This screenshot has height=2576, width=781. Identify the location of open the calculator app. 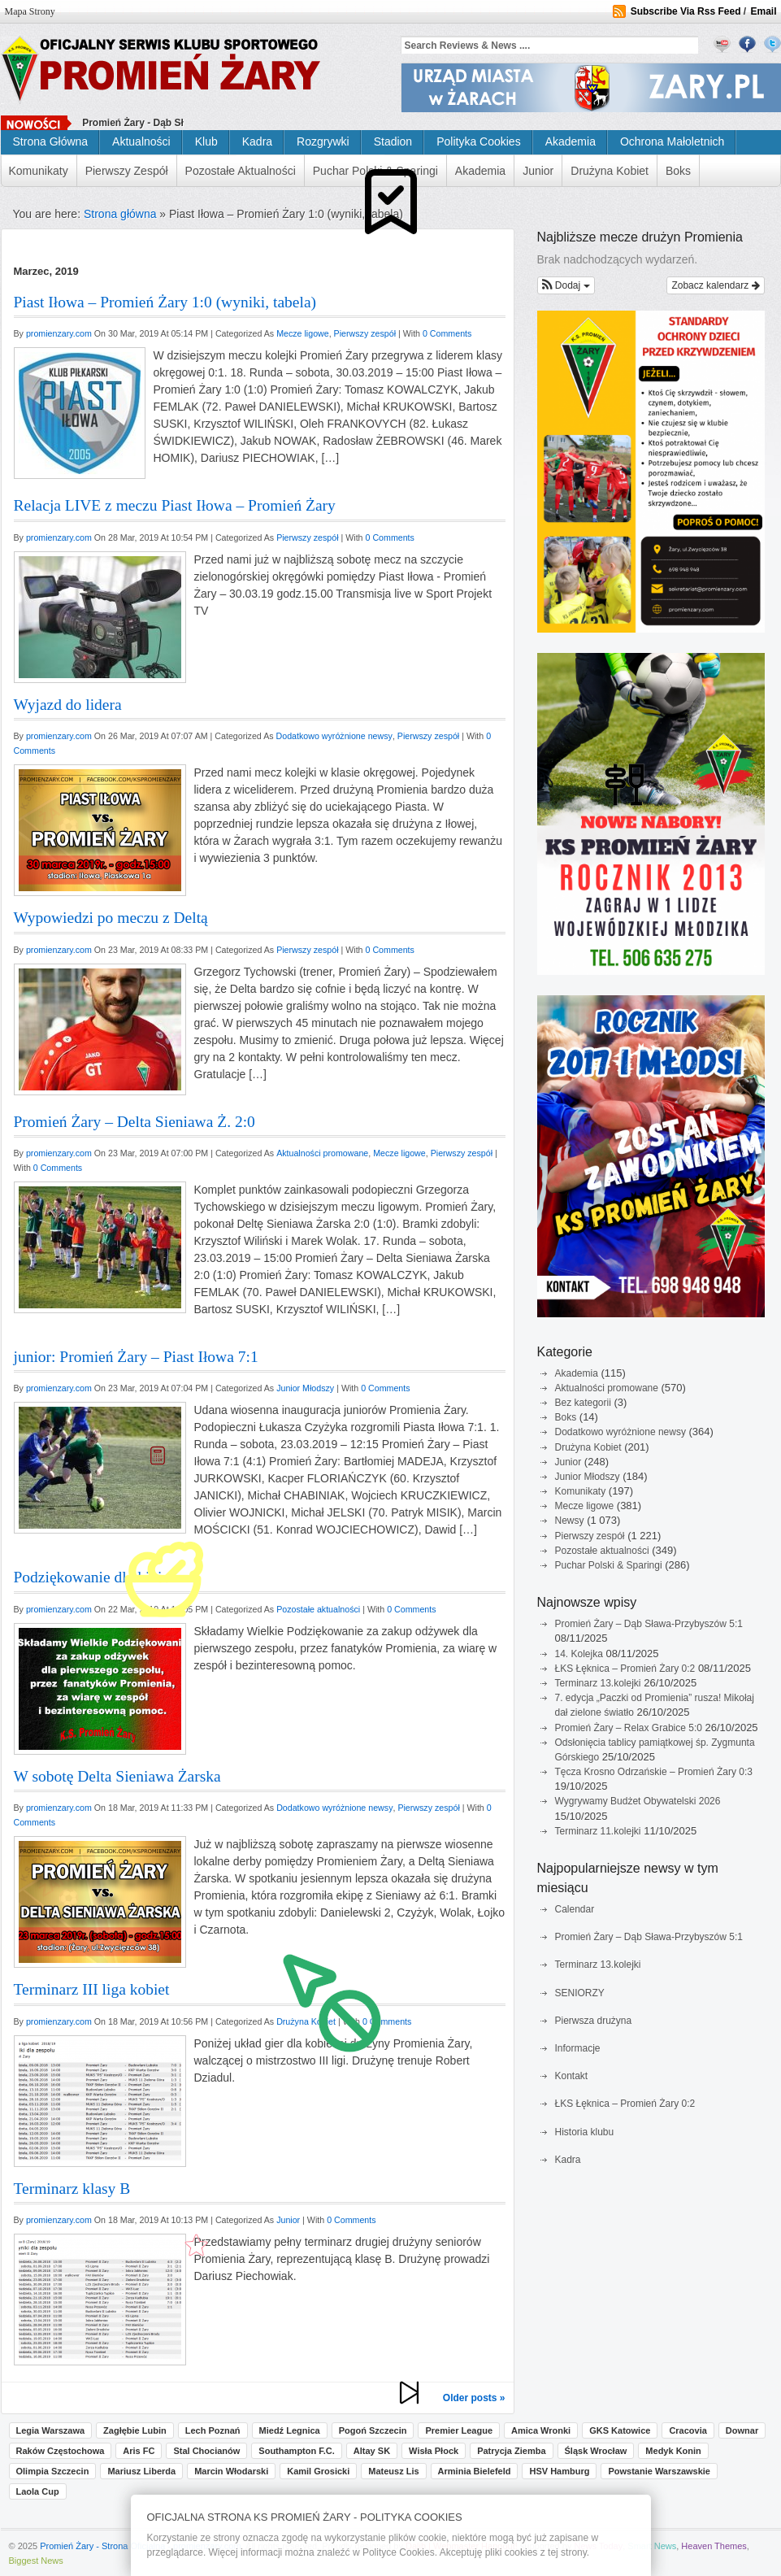
(158, 1456).